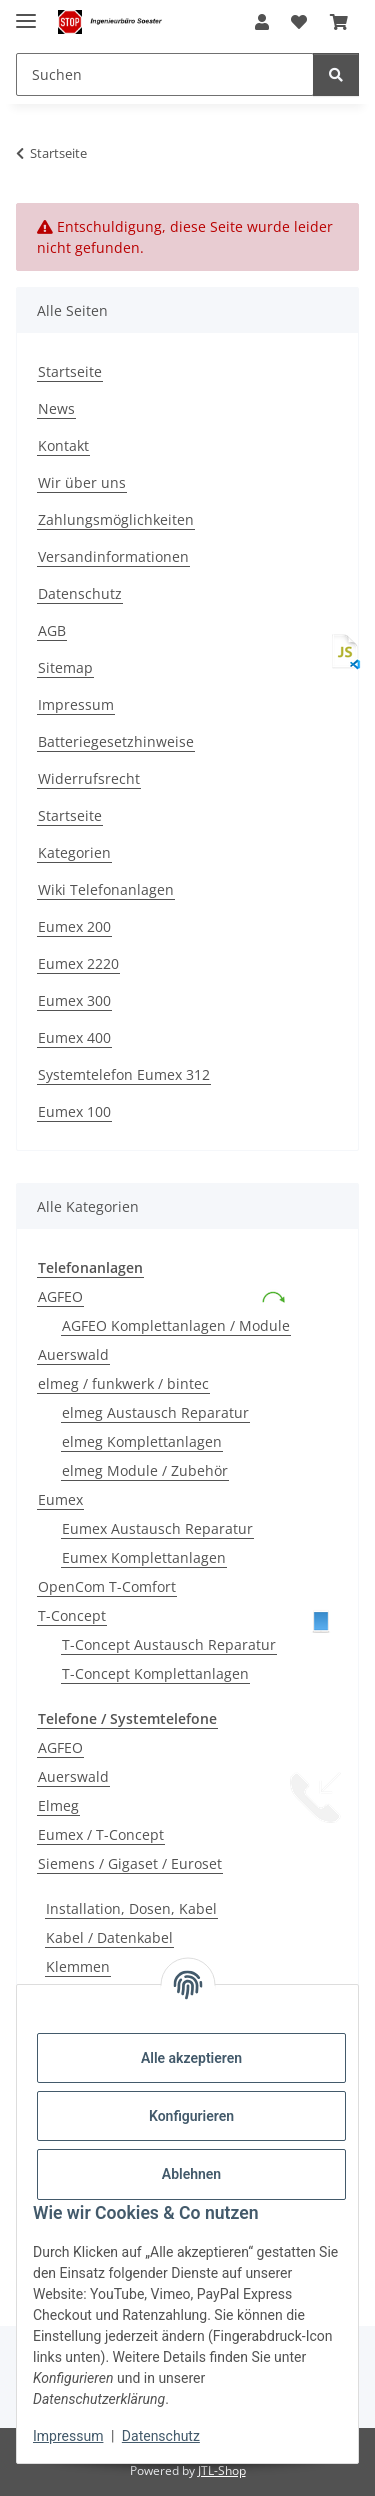 This screenshot has height=2496, width=375. I want to click on javascript file type in Visual Studio Code, so click(345, 652).